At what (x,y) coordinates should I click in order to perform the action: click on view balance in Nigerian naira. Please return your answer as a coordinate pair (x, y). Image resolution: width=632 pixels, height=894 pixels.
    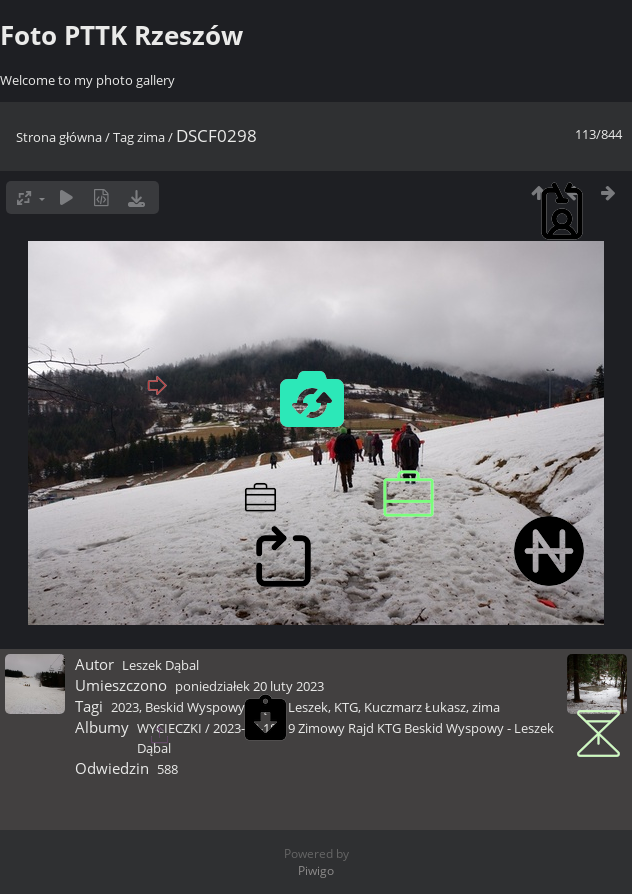
    Looking at the image, I should click on (549, 551).